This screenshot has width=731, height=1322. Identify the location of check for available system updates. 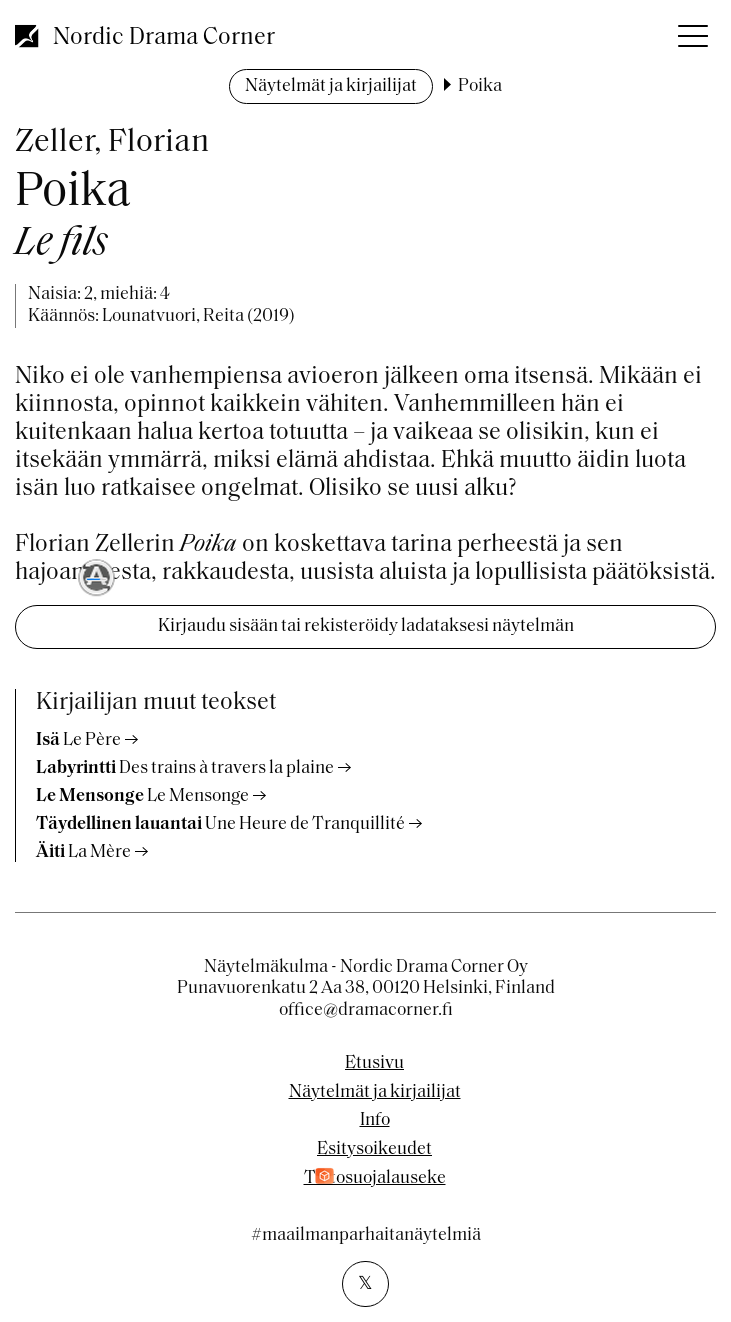
(96, 577).